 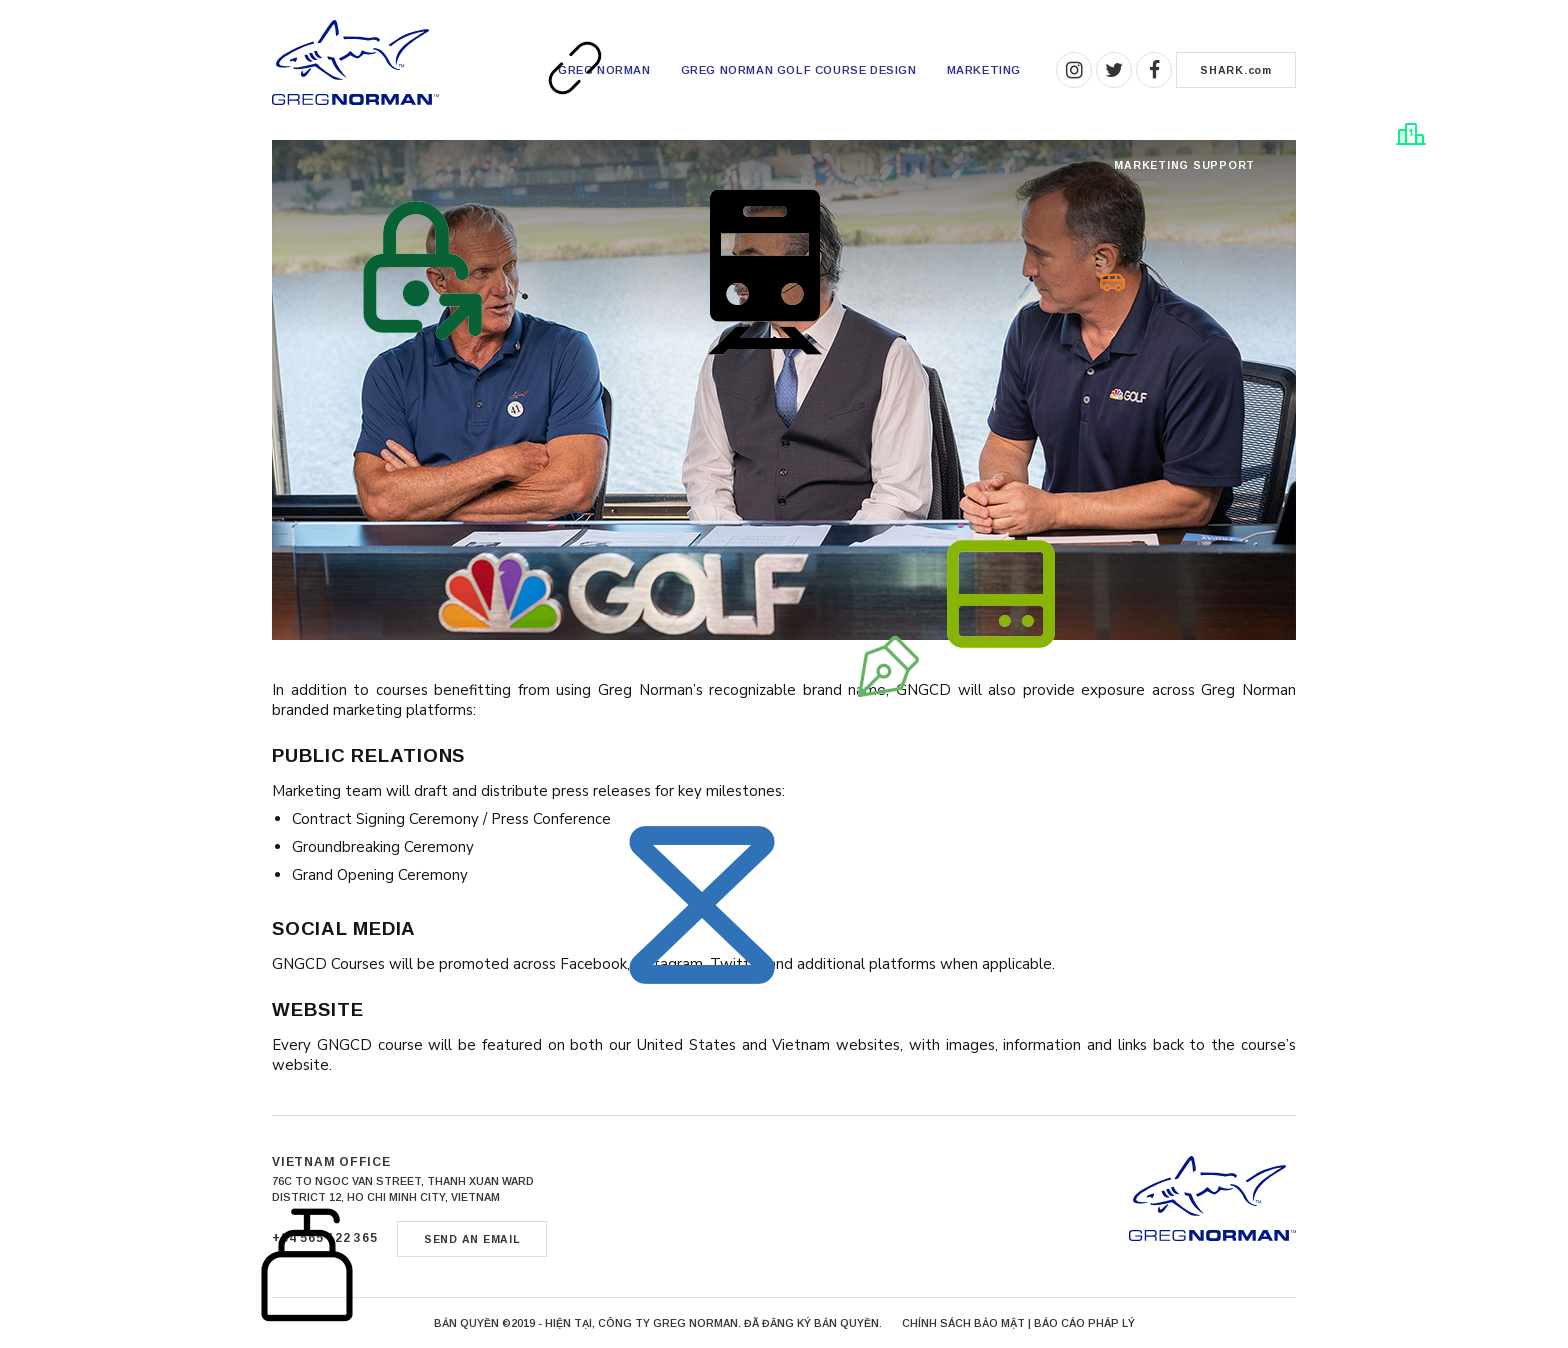 What do you see at coordinates (765, 272) in the screenshot?
I see `view subway or metro transit options` at bounding box center [765, 272].